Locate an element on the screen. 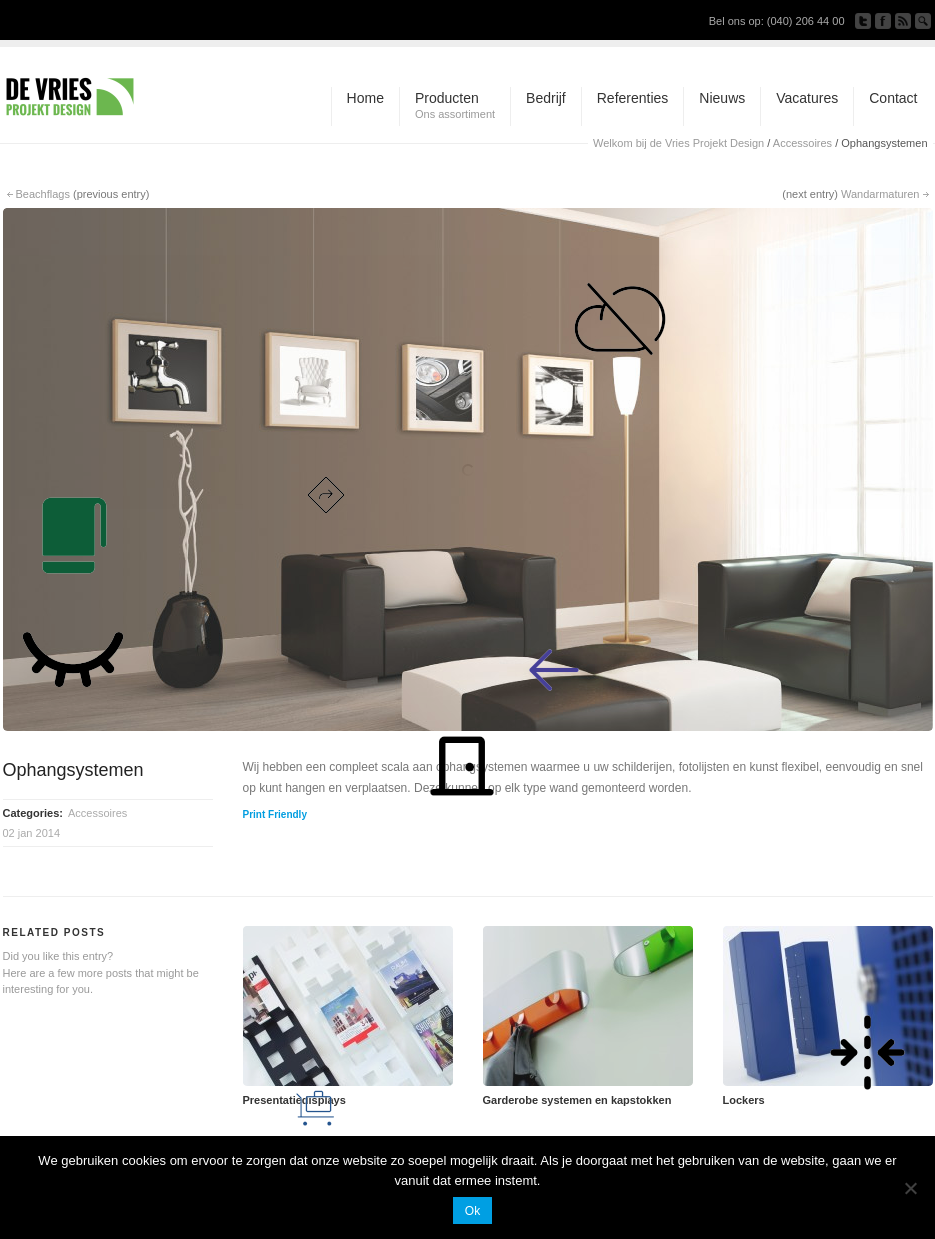 The width and height of the screenshot is (935, 1239). cloud storage unavailable or offline is located at coordinates (620, 319).